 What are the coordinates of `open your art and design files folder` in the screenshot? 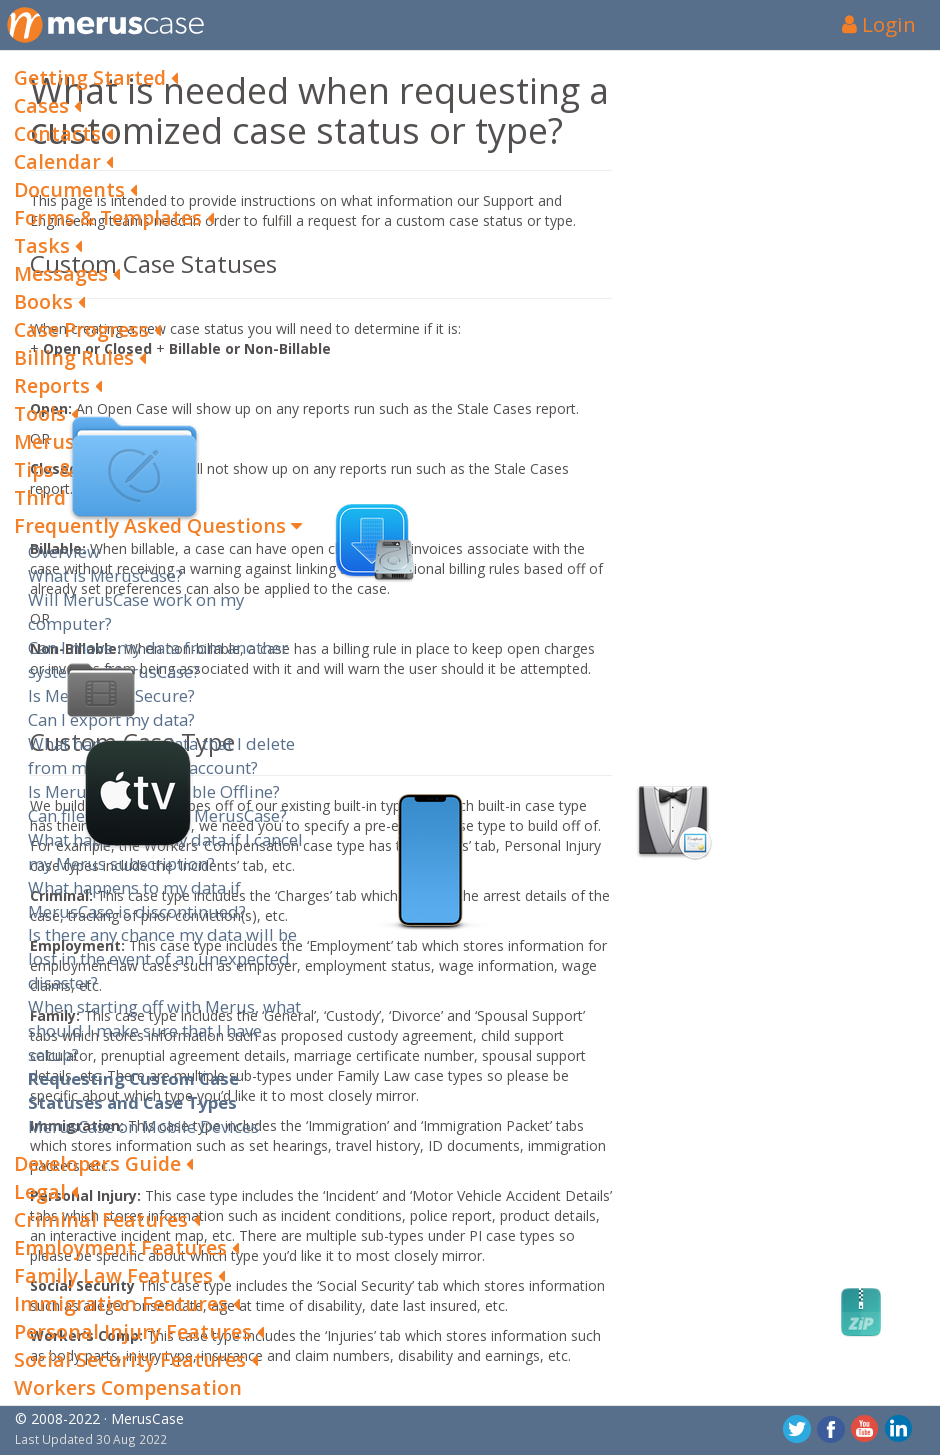 It's located at (134, 466).